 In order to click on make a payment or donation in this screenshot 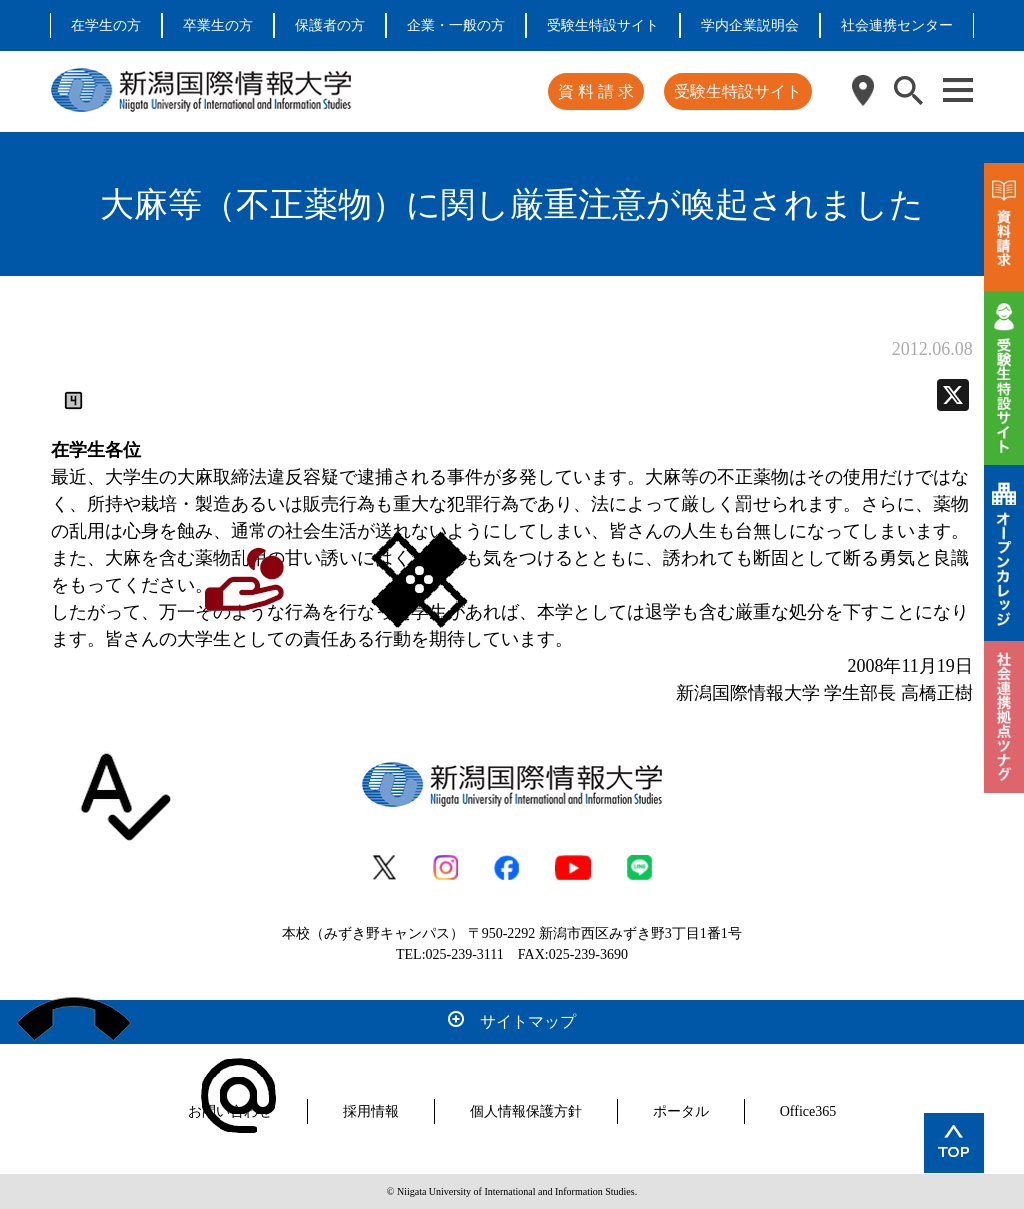, I will do `click(247, 582)`.